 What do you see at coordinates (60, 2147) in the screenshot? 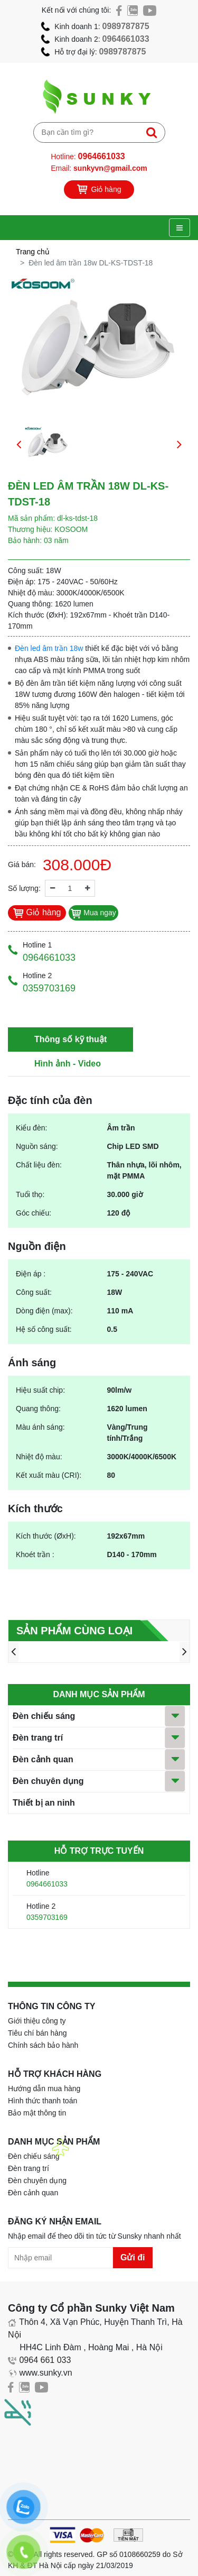
I see `enable airplane mode` at bounding box center [60, 2147].